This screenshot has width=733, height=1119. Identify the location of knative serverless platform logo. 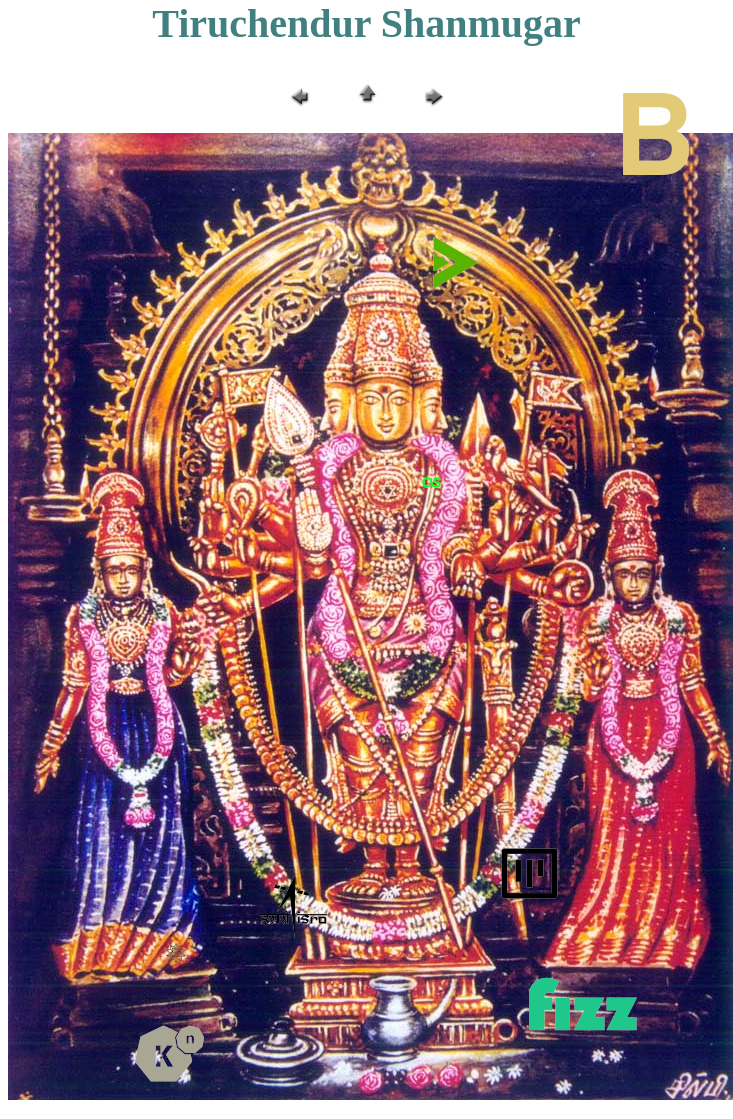
(169, 1053).